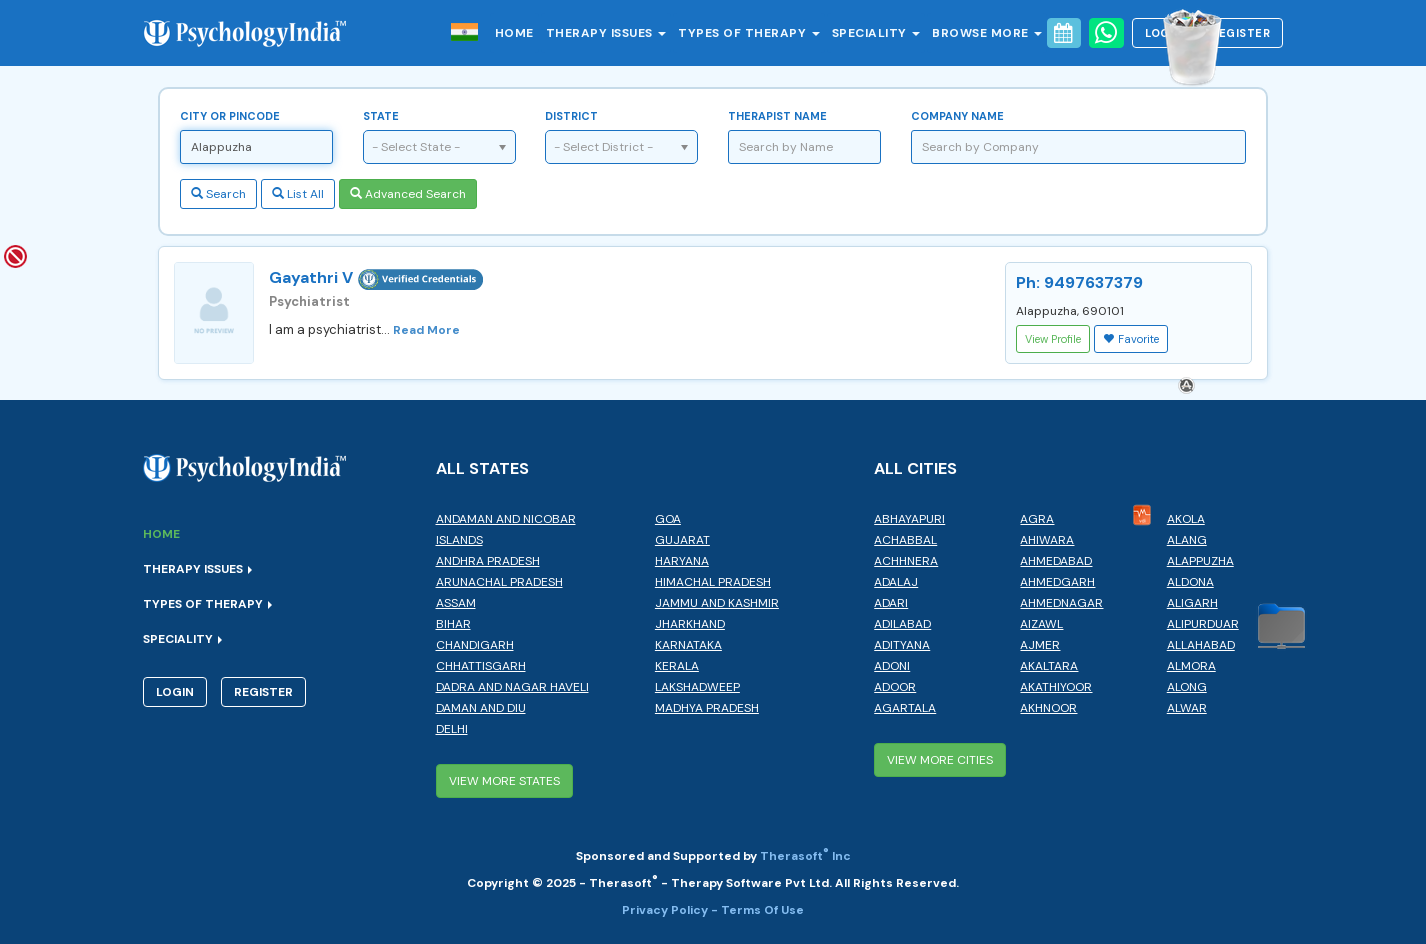 This screenshot has height=944, width=1426. What do you see at coordinates (1186, 385) in the screenshot?
I see `open the software update notifier app` at bounding box center [1186, 385].